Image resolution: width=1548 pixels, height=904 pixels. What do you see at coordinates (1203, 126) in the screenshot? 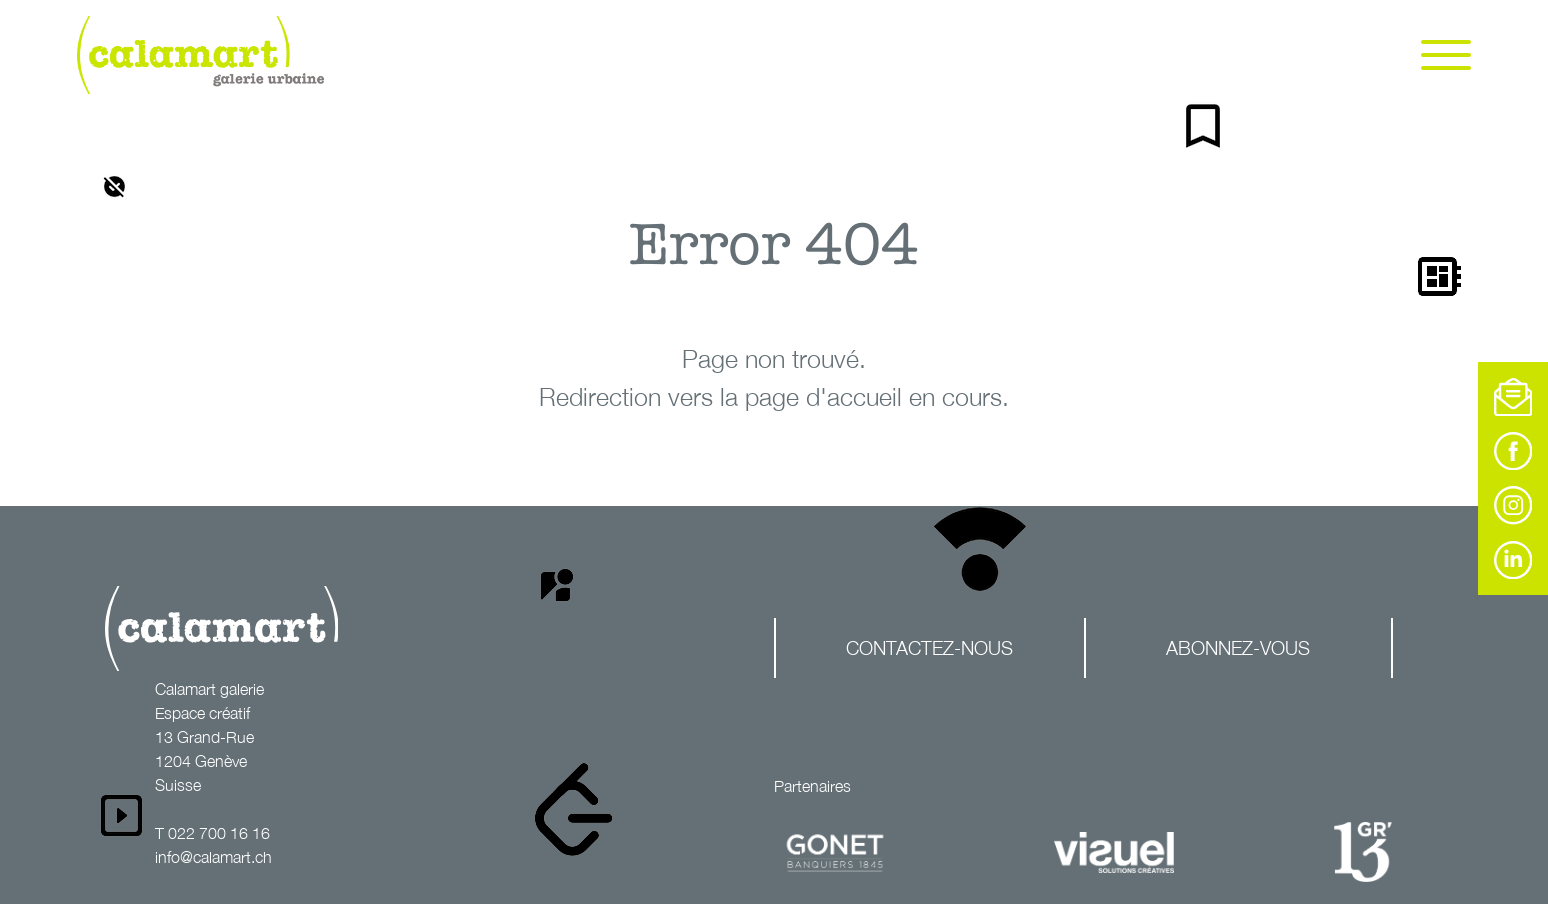
I see `save this item for later` at bounding box center [1203, 126].